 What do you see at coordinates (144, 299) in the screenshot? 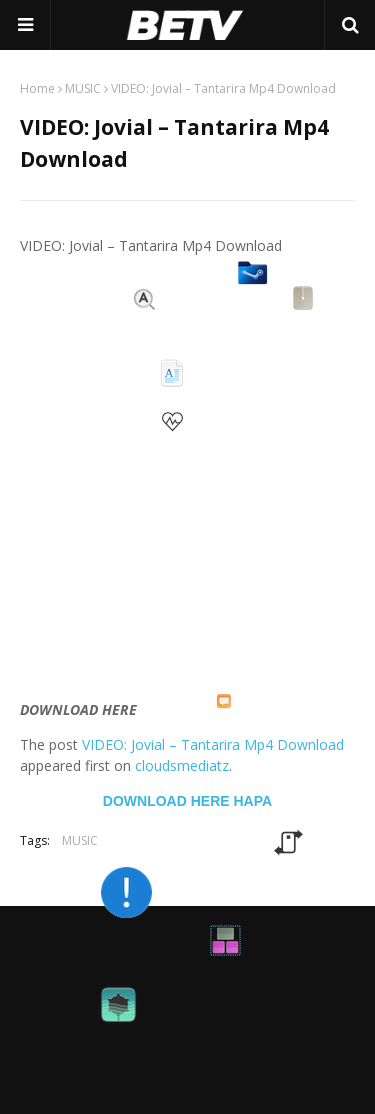
I see `find text or search within a document` at bounding box center [144, 299].